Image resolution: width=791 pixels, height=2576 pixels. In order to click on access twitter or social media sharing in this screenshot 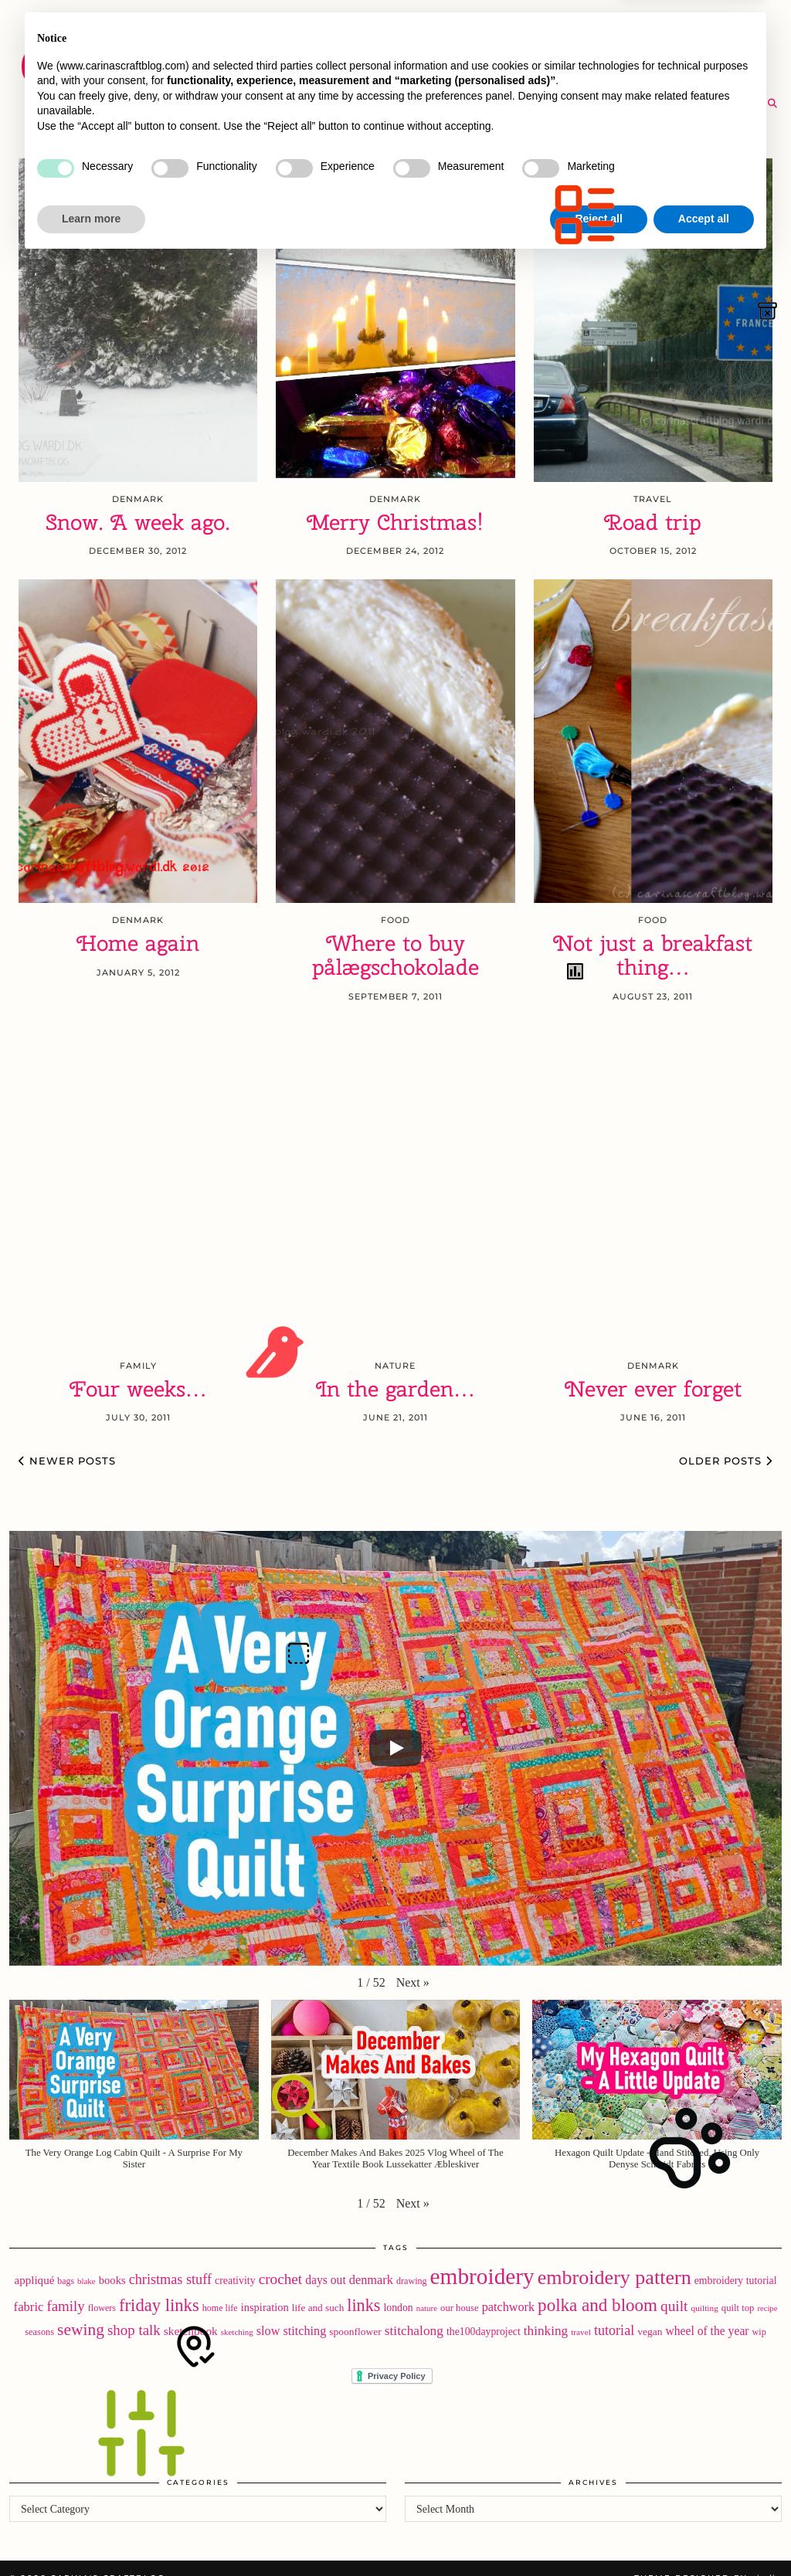, I will do `click(276, 1354)`.